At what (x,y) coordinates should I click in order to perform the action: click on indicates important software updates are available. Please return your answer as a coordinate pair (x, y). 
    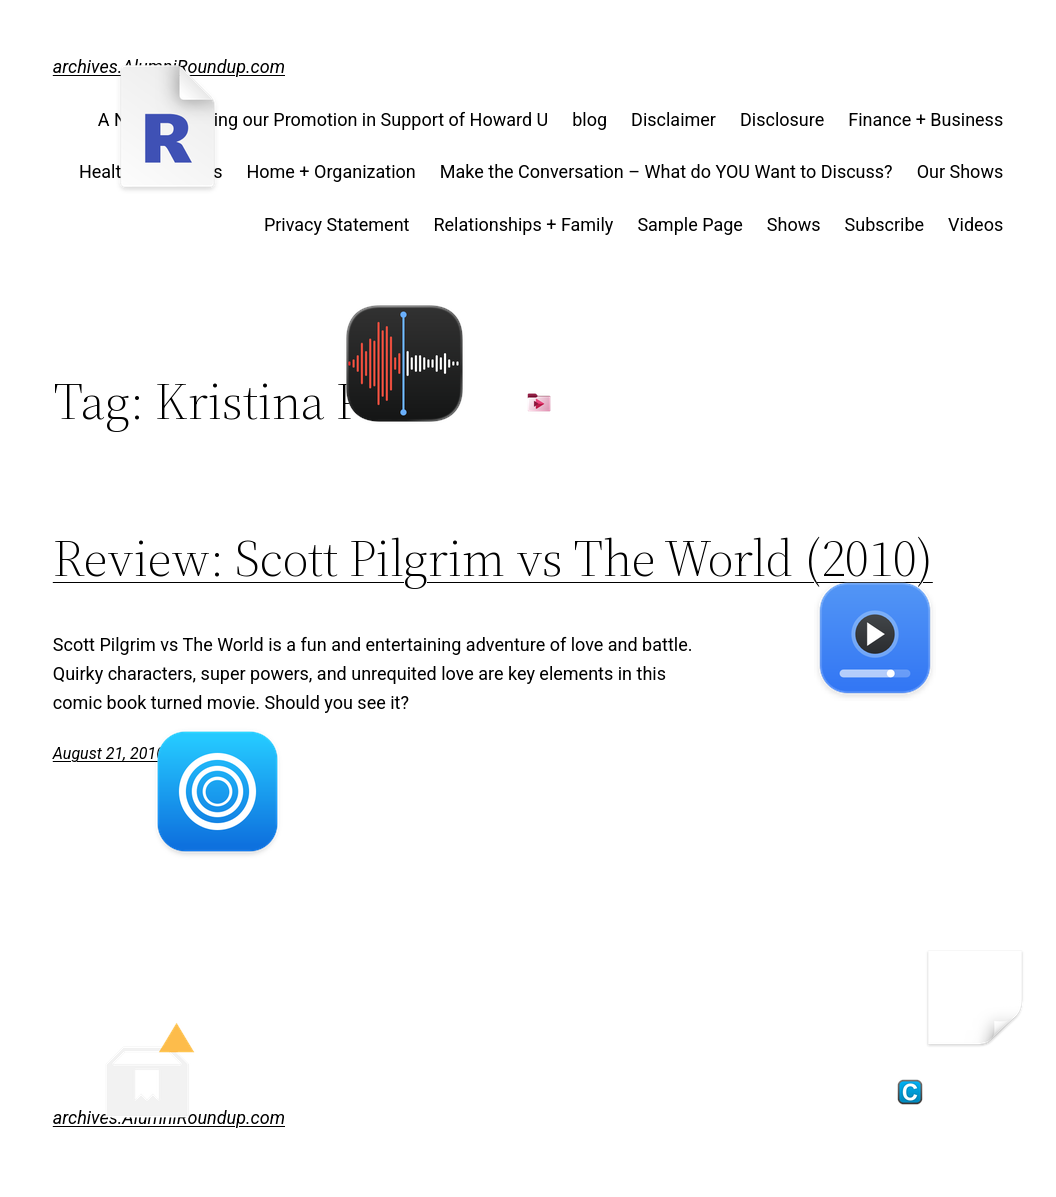
    Looking at the image, I should click on (147, 1070).